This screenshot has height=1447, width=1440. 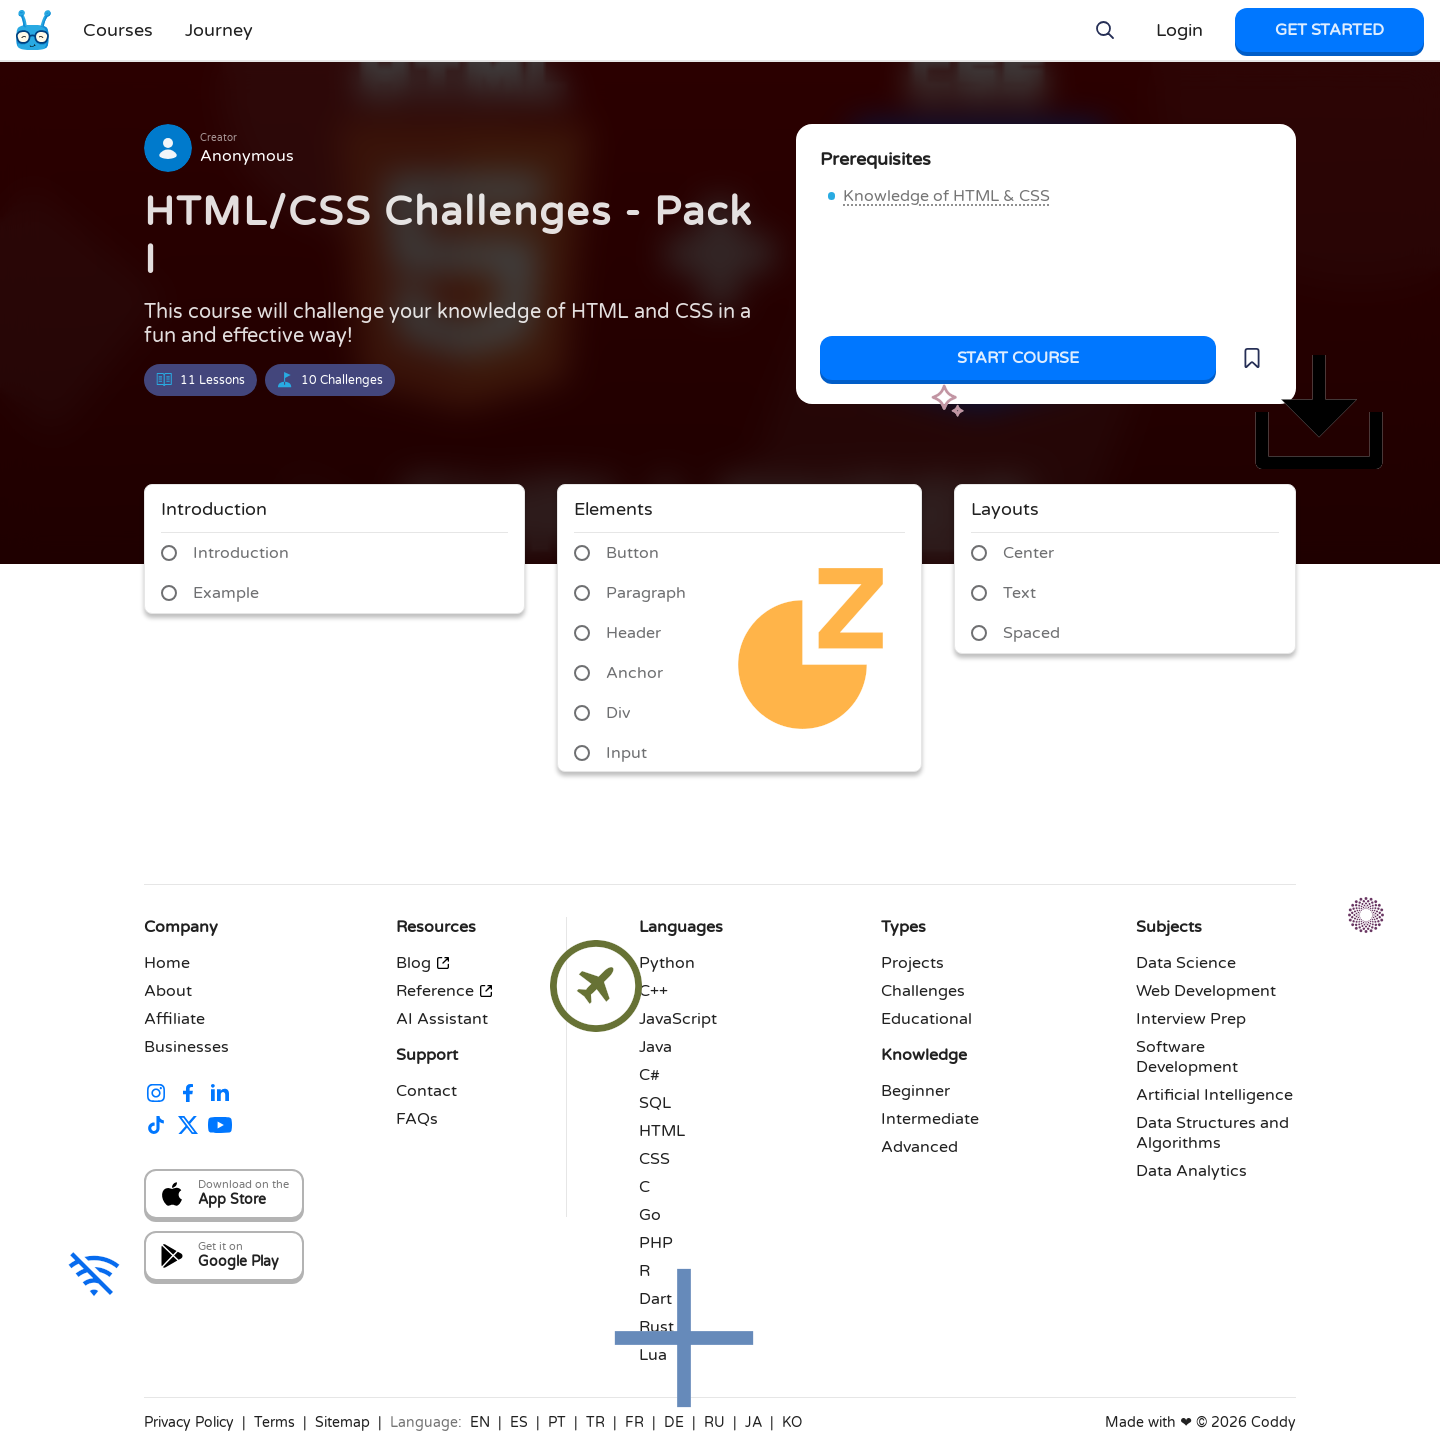 What do you see at coordinates (94, 1276) in the screenshot?
I see `indicates no wifi connection available` at bounding box center [94, 1276].